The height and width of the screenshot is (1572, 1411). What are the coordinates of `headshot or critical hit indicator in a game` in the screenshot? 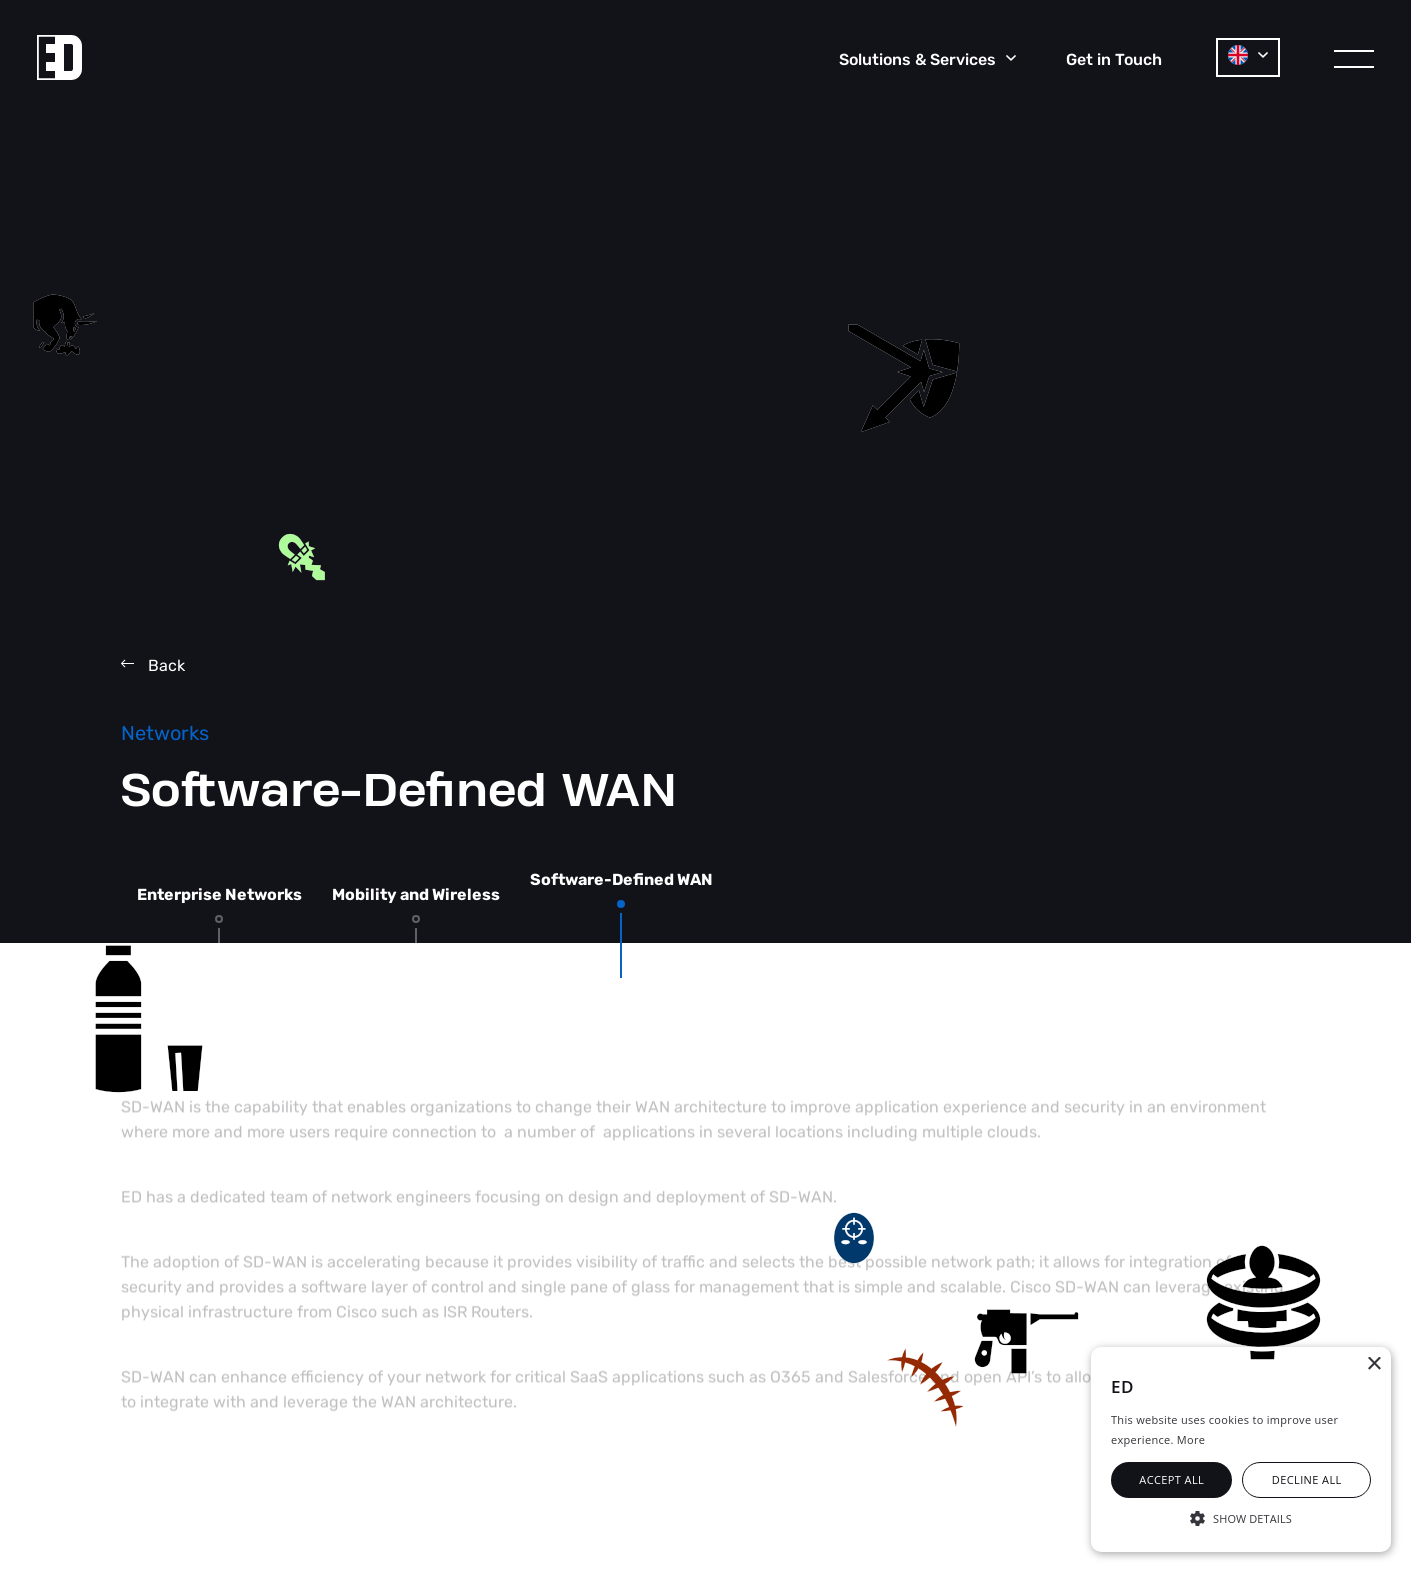 It's located at (854, 1238).